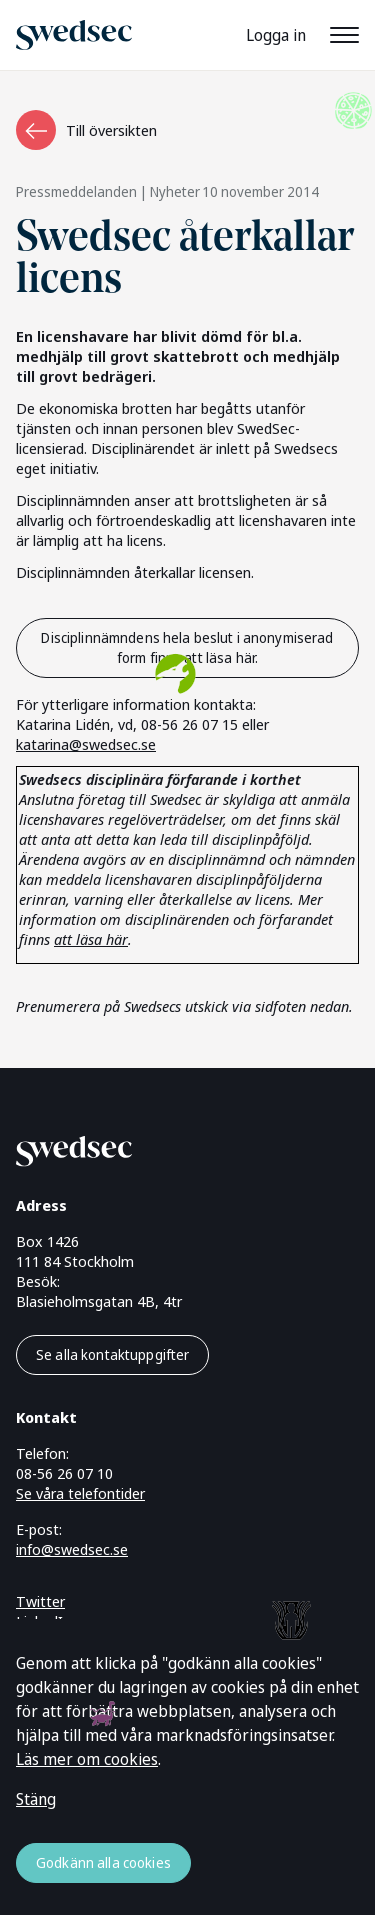  I want to click on food or restaurant category in a game menu, so click(353, 110).